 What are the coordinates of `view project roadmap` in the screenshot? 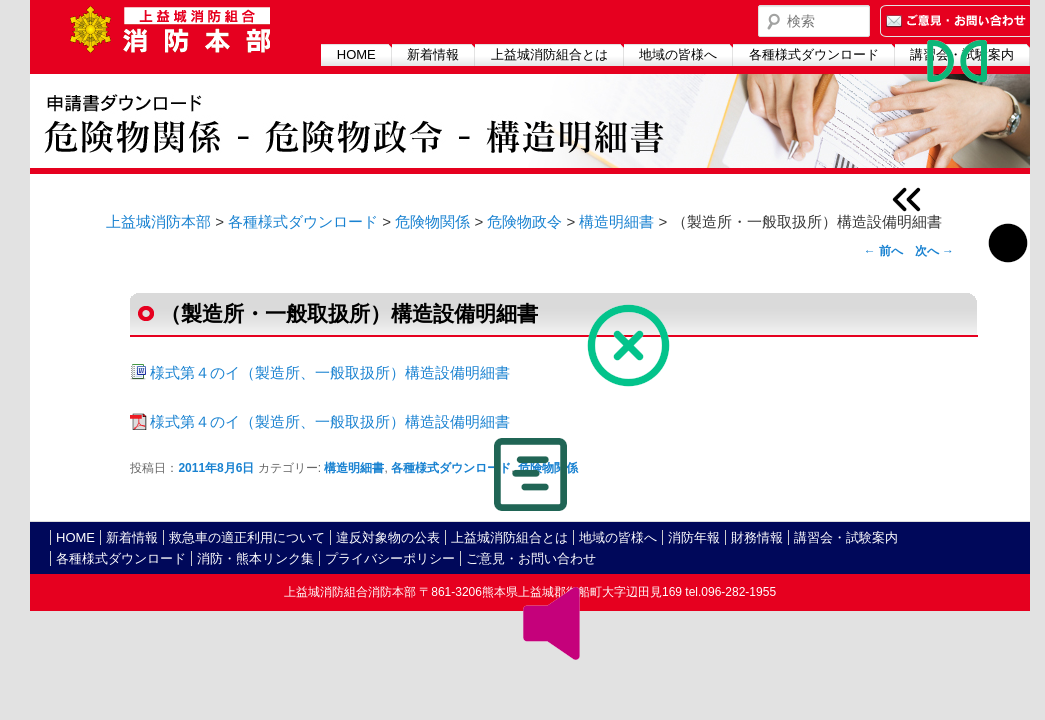 It's located at (530, 474).